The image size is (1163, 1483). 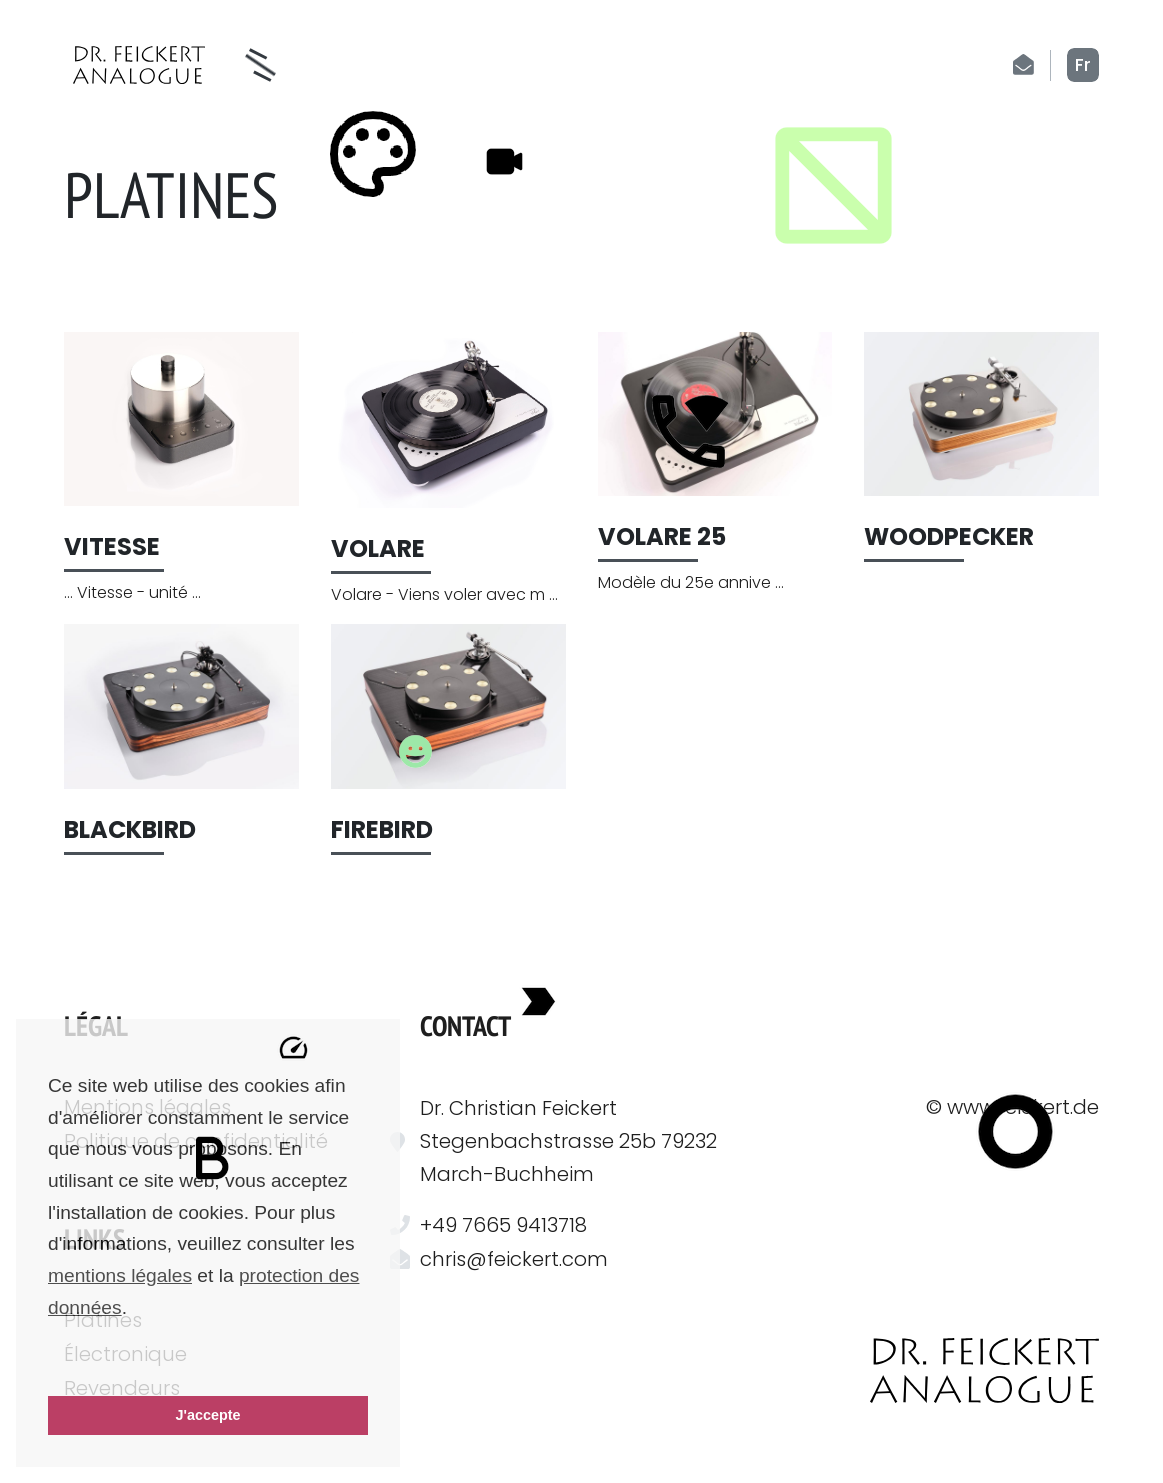 I want to click on enable wifi calling feature, so click(x=688, y=431).